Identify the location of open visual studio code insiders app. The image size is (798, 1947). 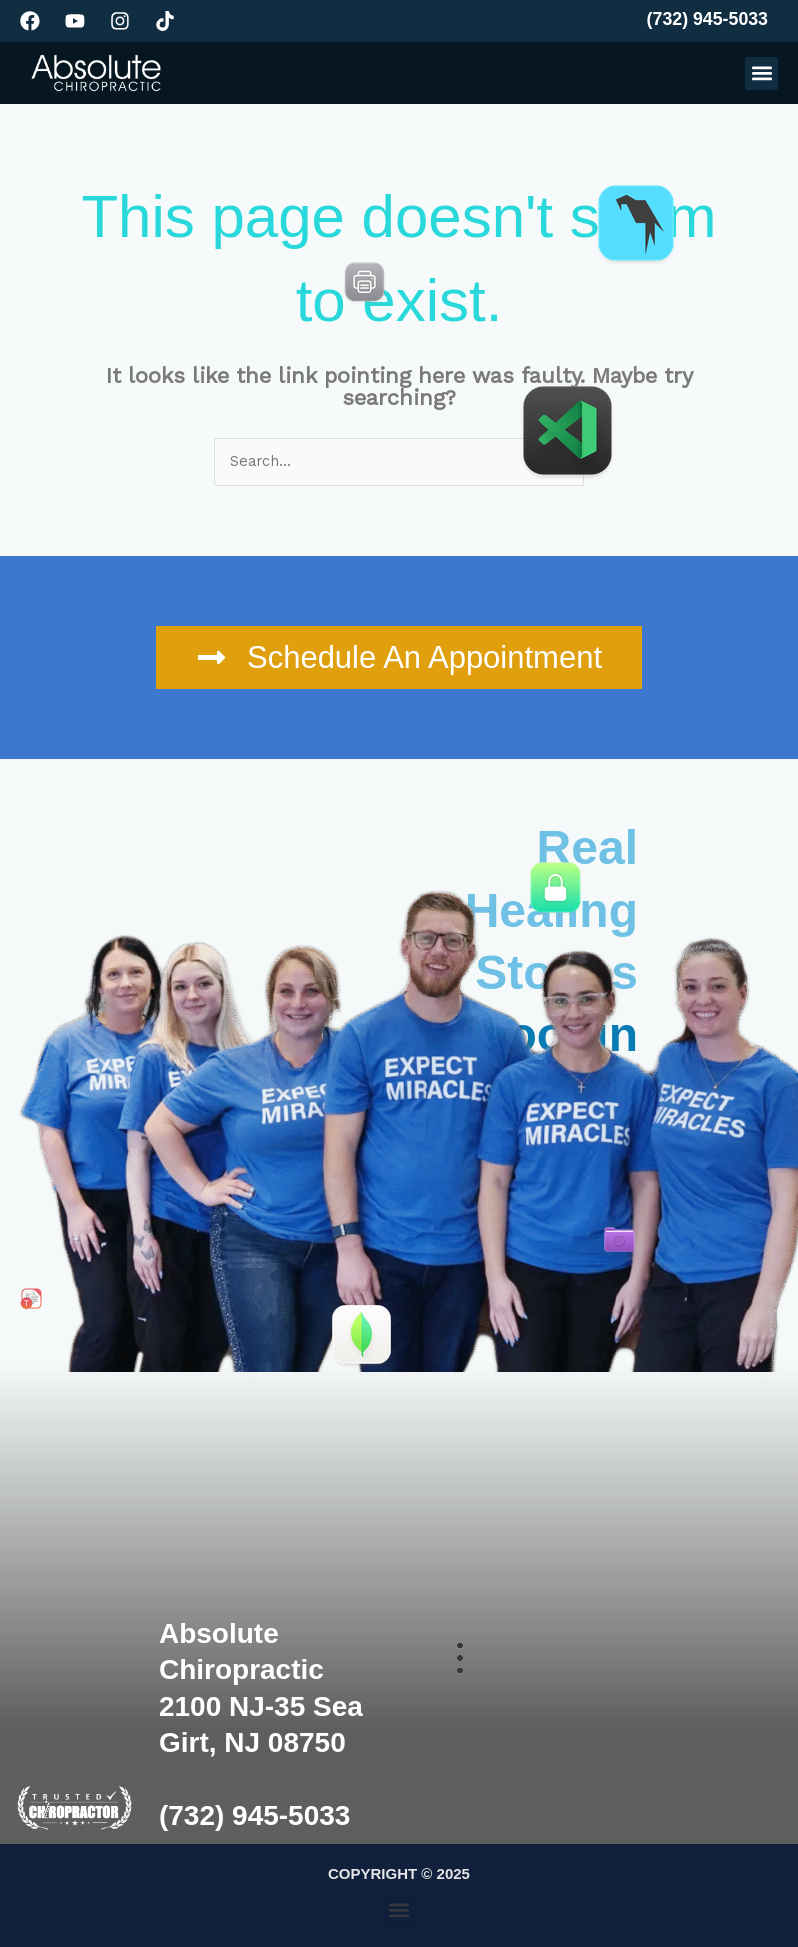
(567, 430).